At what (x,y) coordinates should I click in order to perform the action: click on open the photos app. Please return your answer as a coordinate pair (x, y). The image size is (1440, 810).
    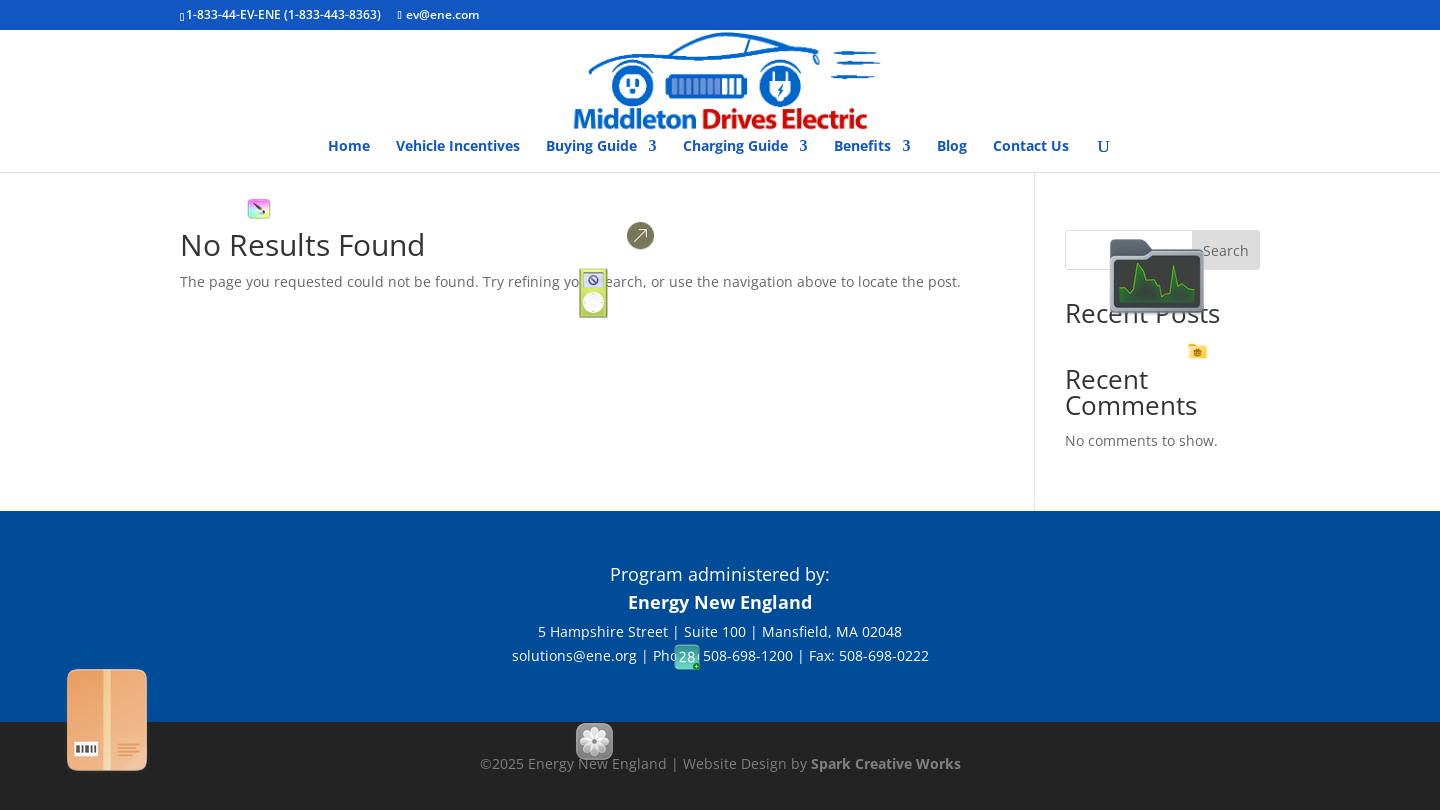
    Looking at the image, I should click on (594, 741).